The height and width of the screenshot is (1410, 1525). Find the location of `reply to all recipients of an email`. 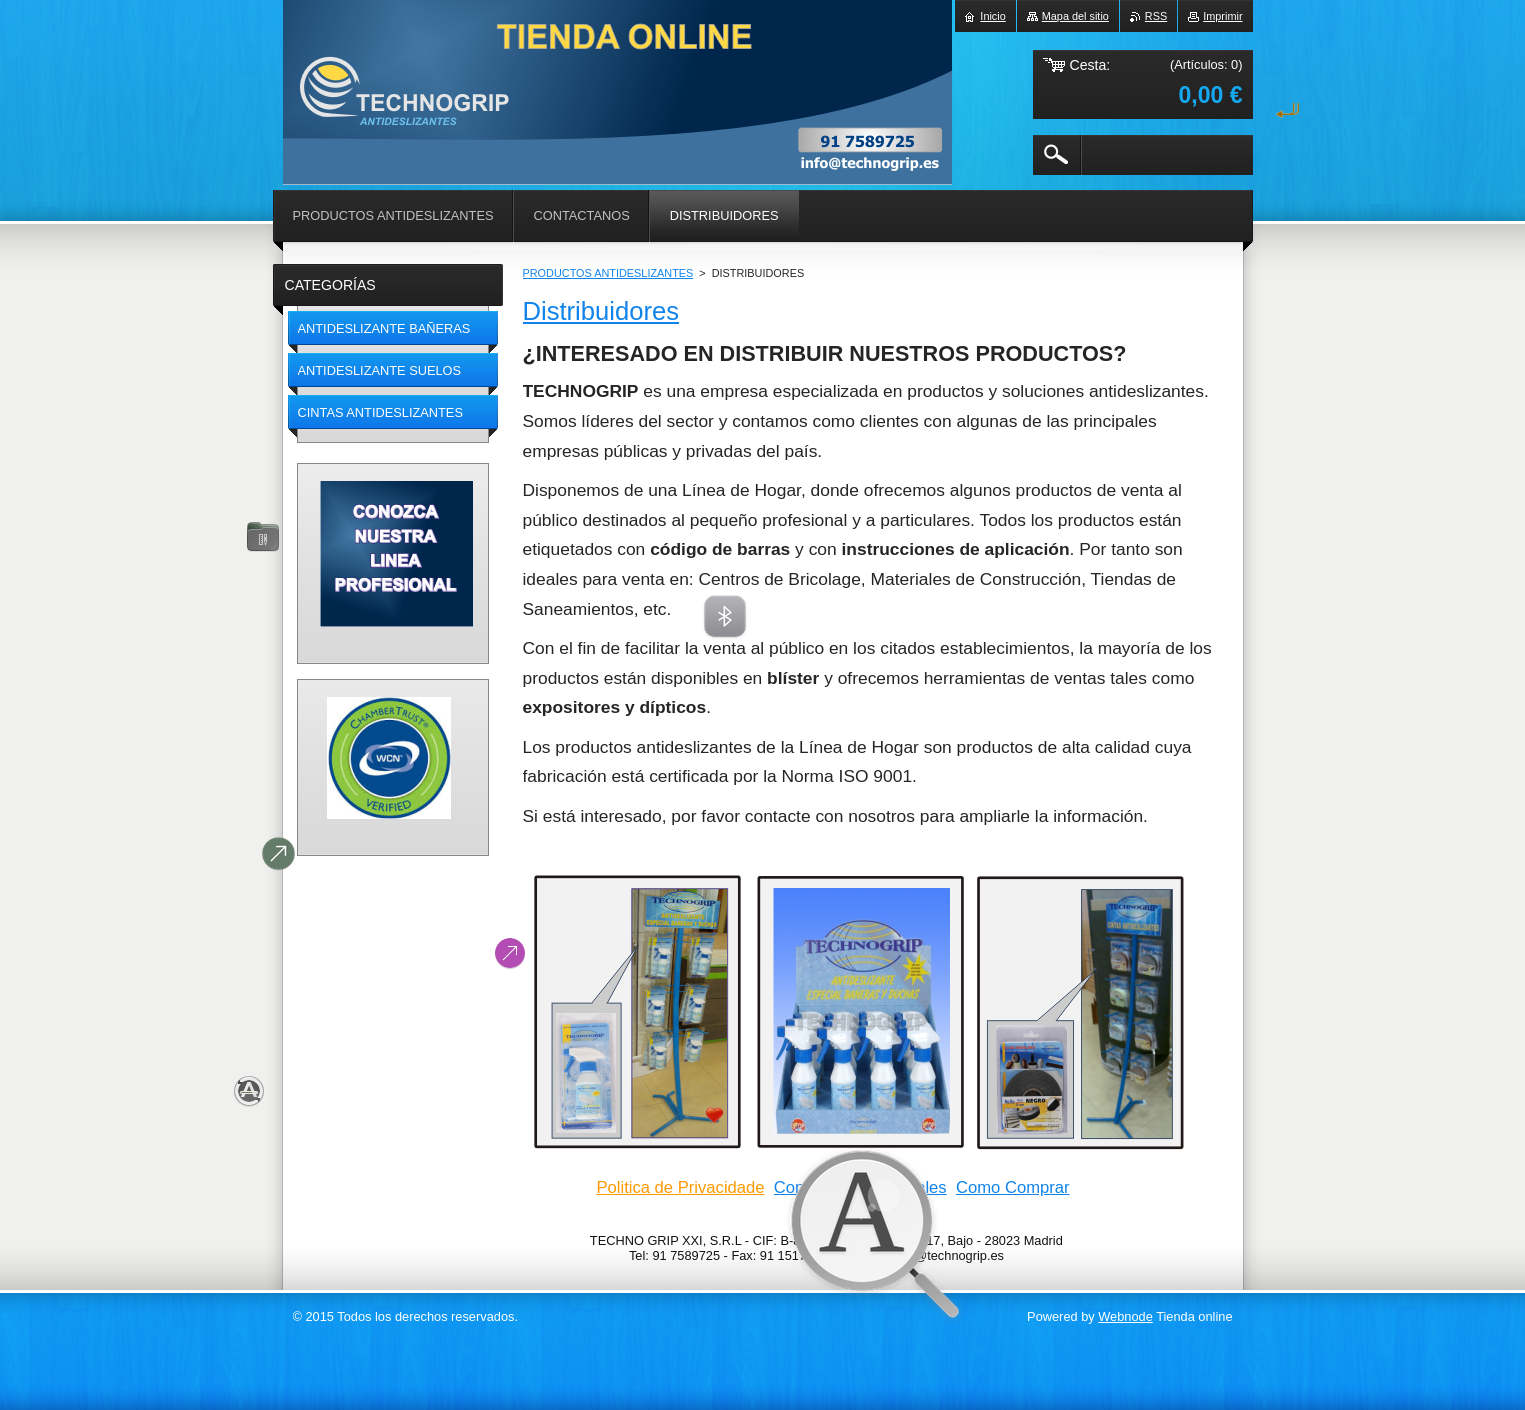

reply to all recipients of an email is located at coordinates (1287, 109).